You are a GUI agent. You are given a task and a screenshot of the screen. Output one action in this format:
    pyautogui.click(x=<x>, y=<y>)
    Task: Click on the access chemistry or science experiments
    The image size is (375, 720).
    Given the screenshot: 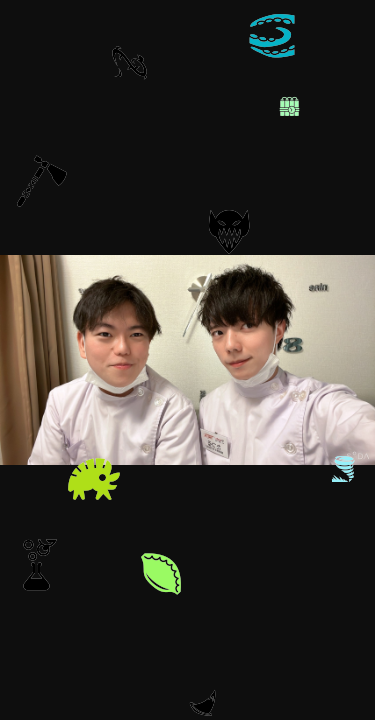 What is the action you would take?
    pyautogui.click(x=36, y=564)
    